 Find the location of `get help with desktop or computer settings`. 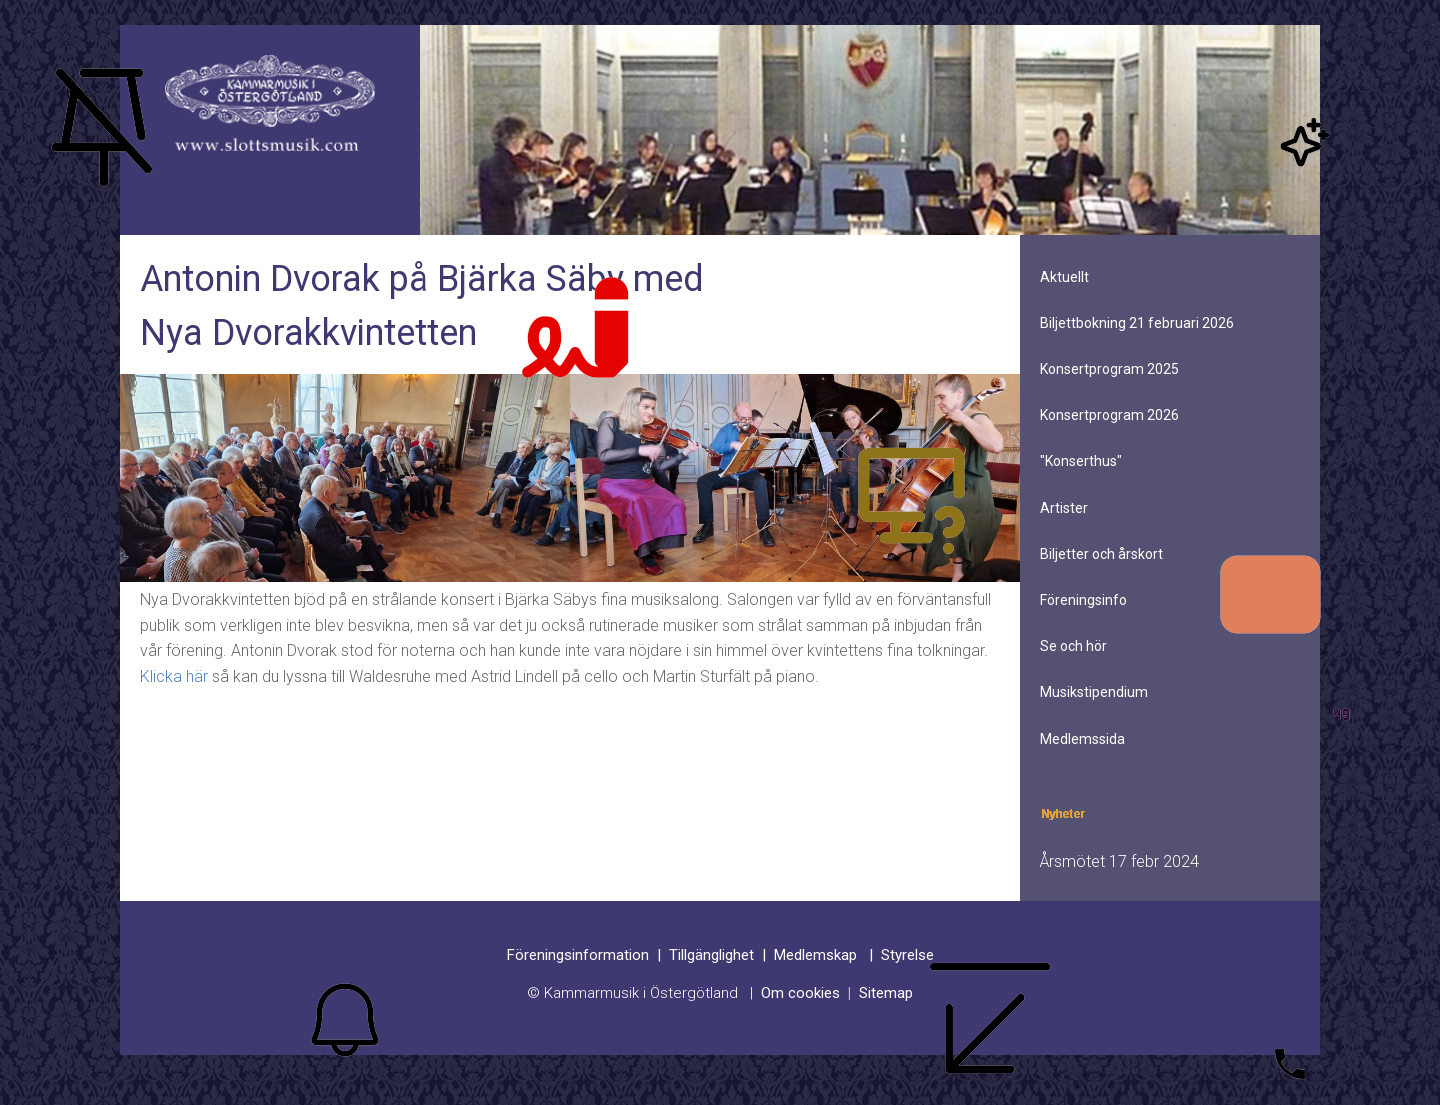

get help with desktop or computer settings is located at coordinates (911, 495).